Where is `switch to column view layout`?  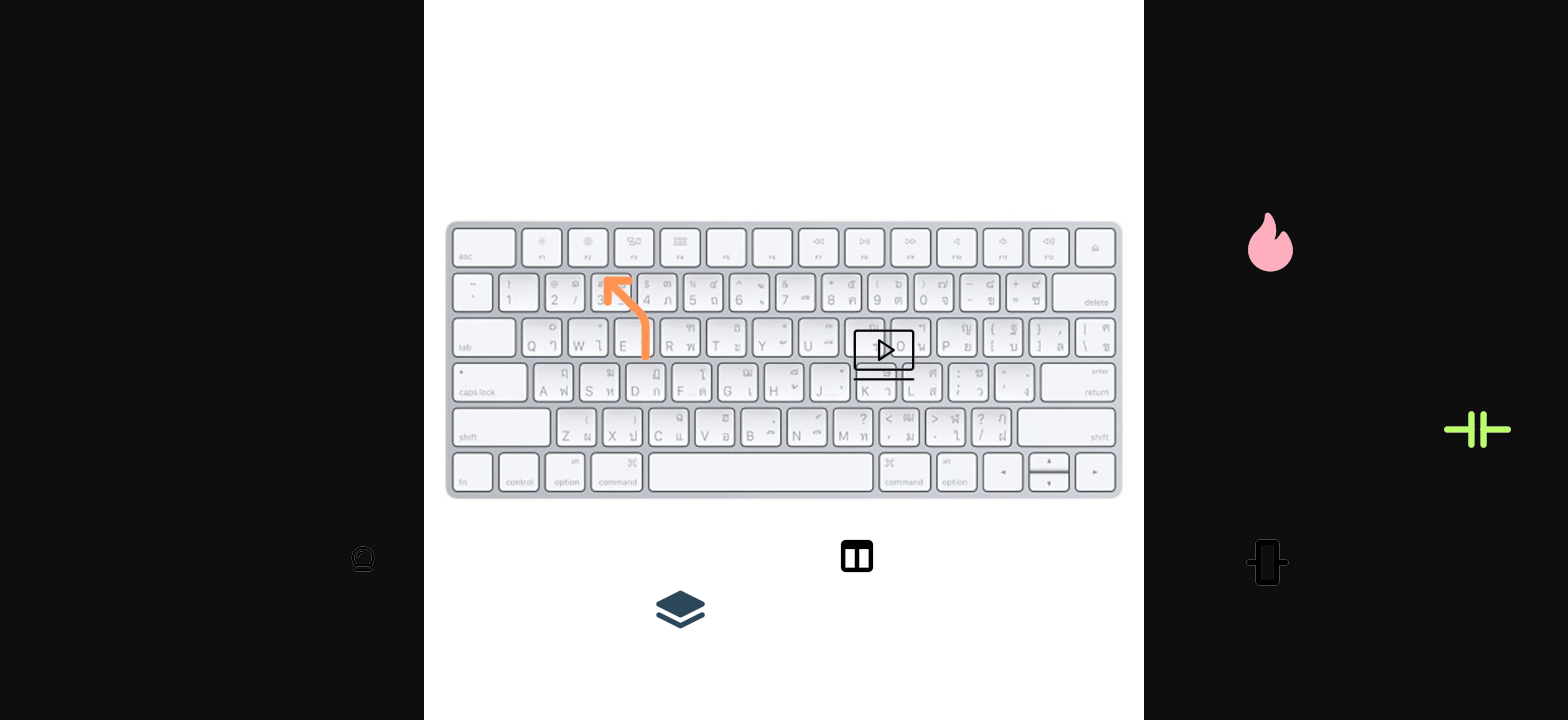 switch to column view layout is located at coordinates (857, 556).